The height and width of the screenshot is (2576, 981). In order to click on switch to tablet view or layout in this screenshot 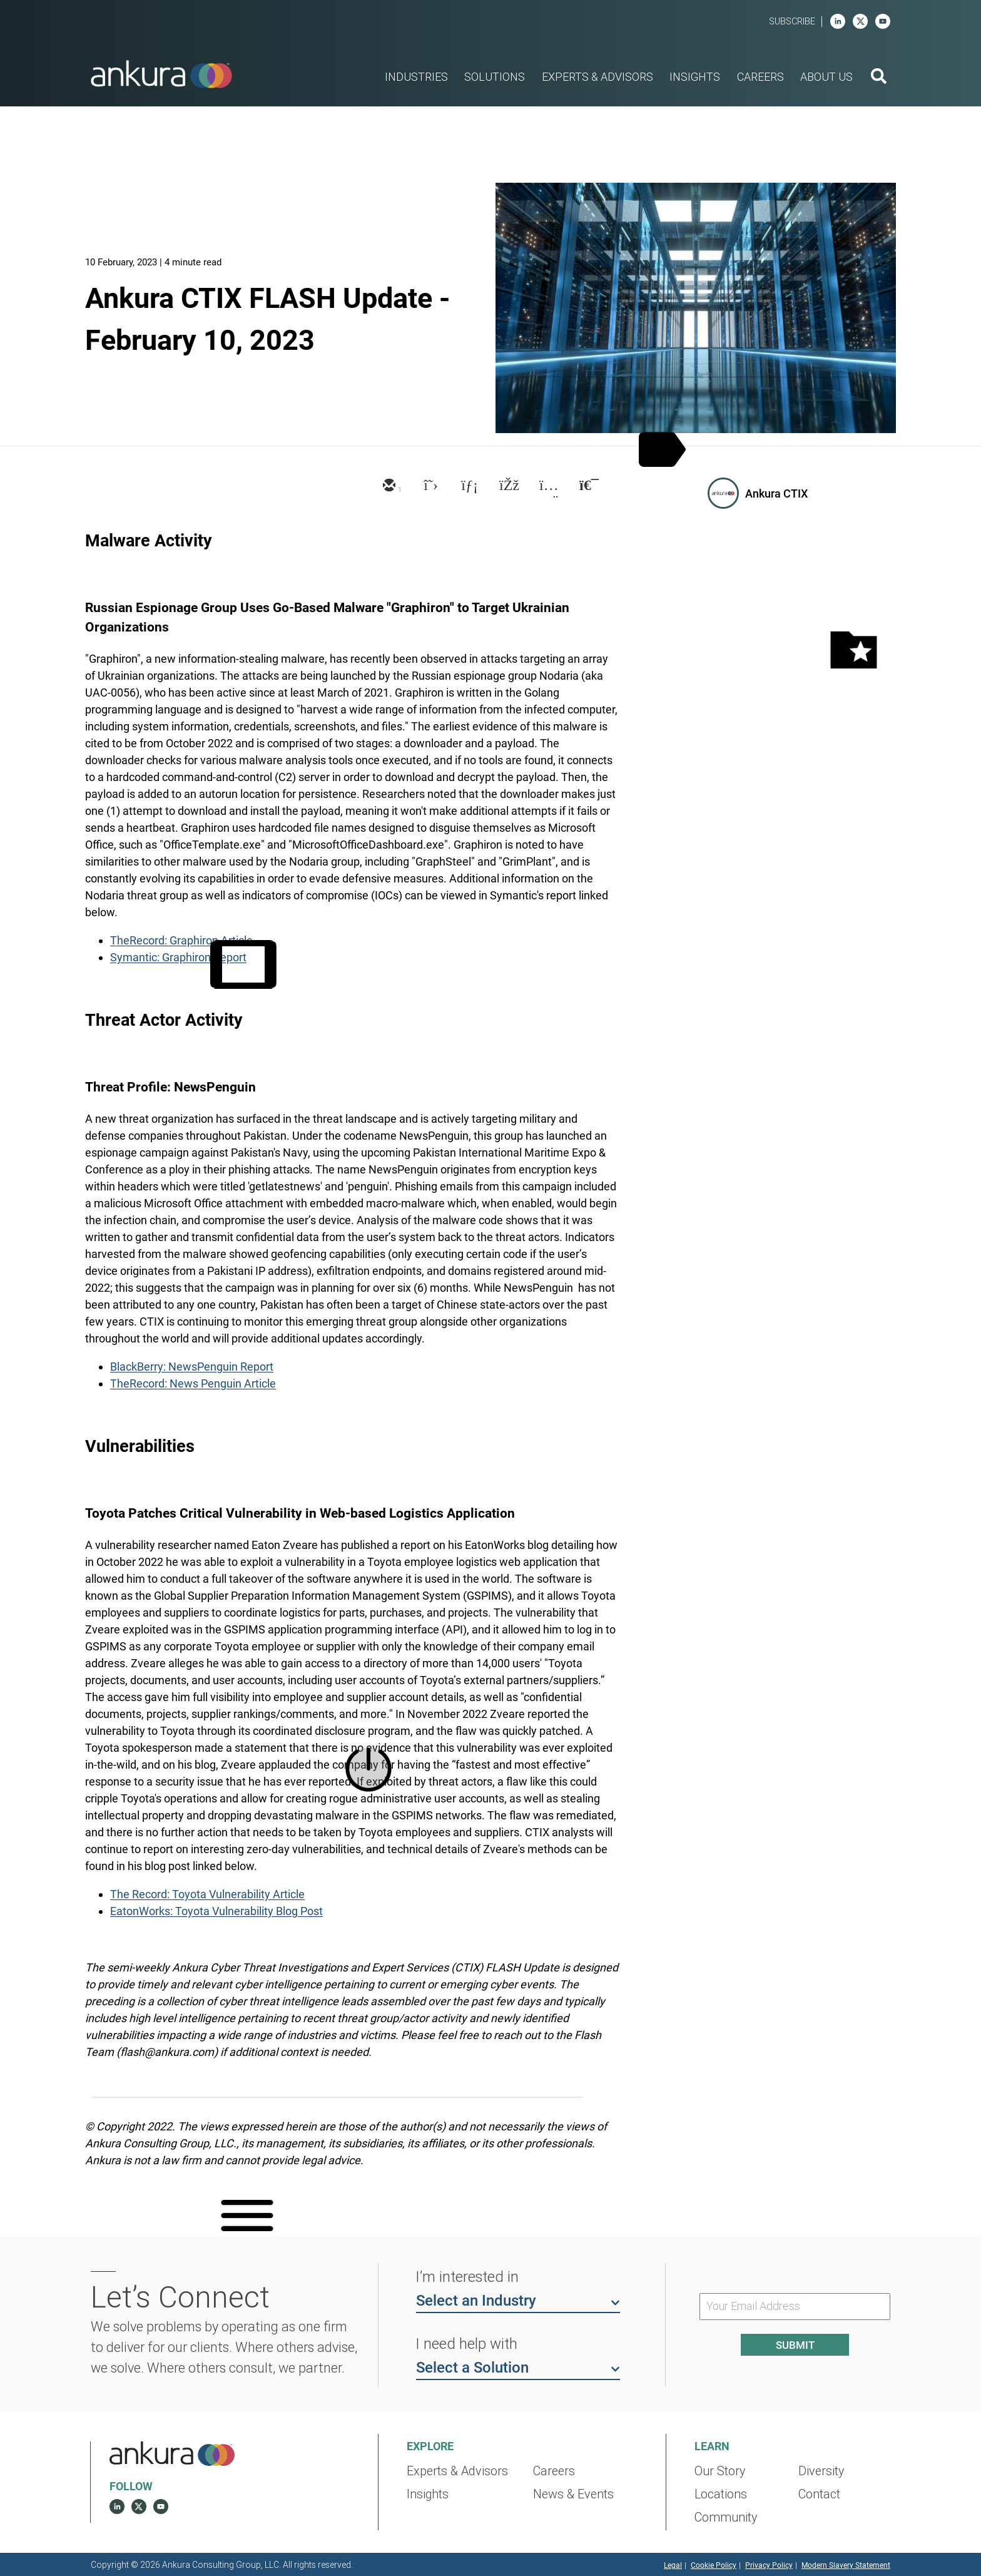, I will do `click(243, 964)`.